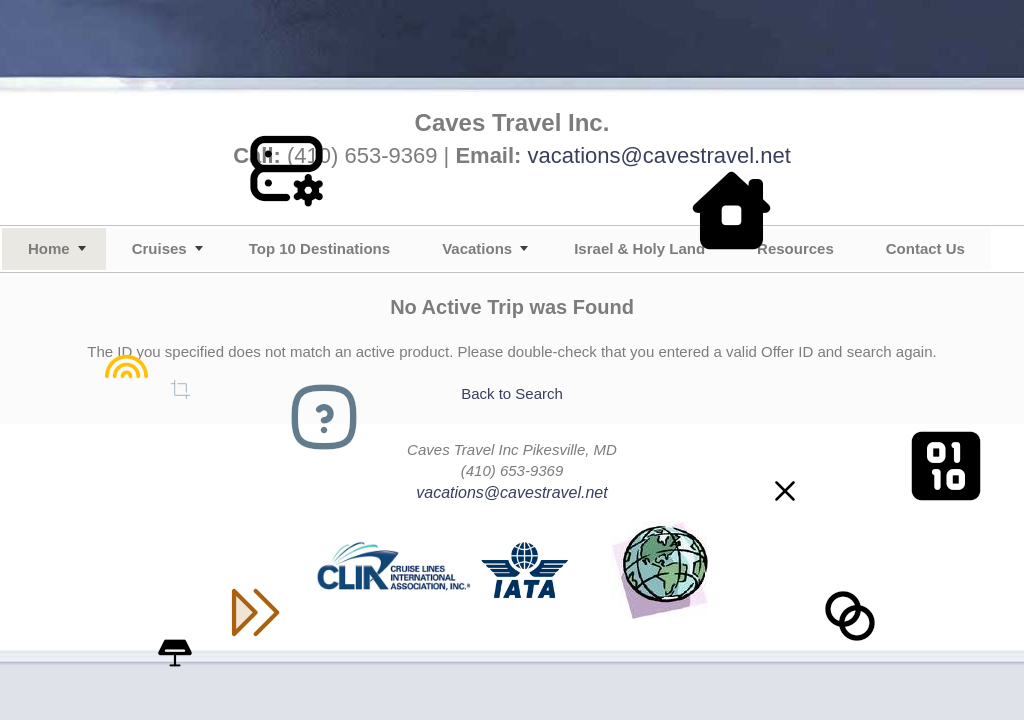 Image resolution: width=1024 pixels, height=720 pixels. I want to click on access help or support resources, so click(324, 417).